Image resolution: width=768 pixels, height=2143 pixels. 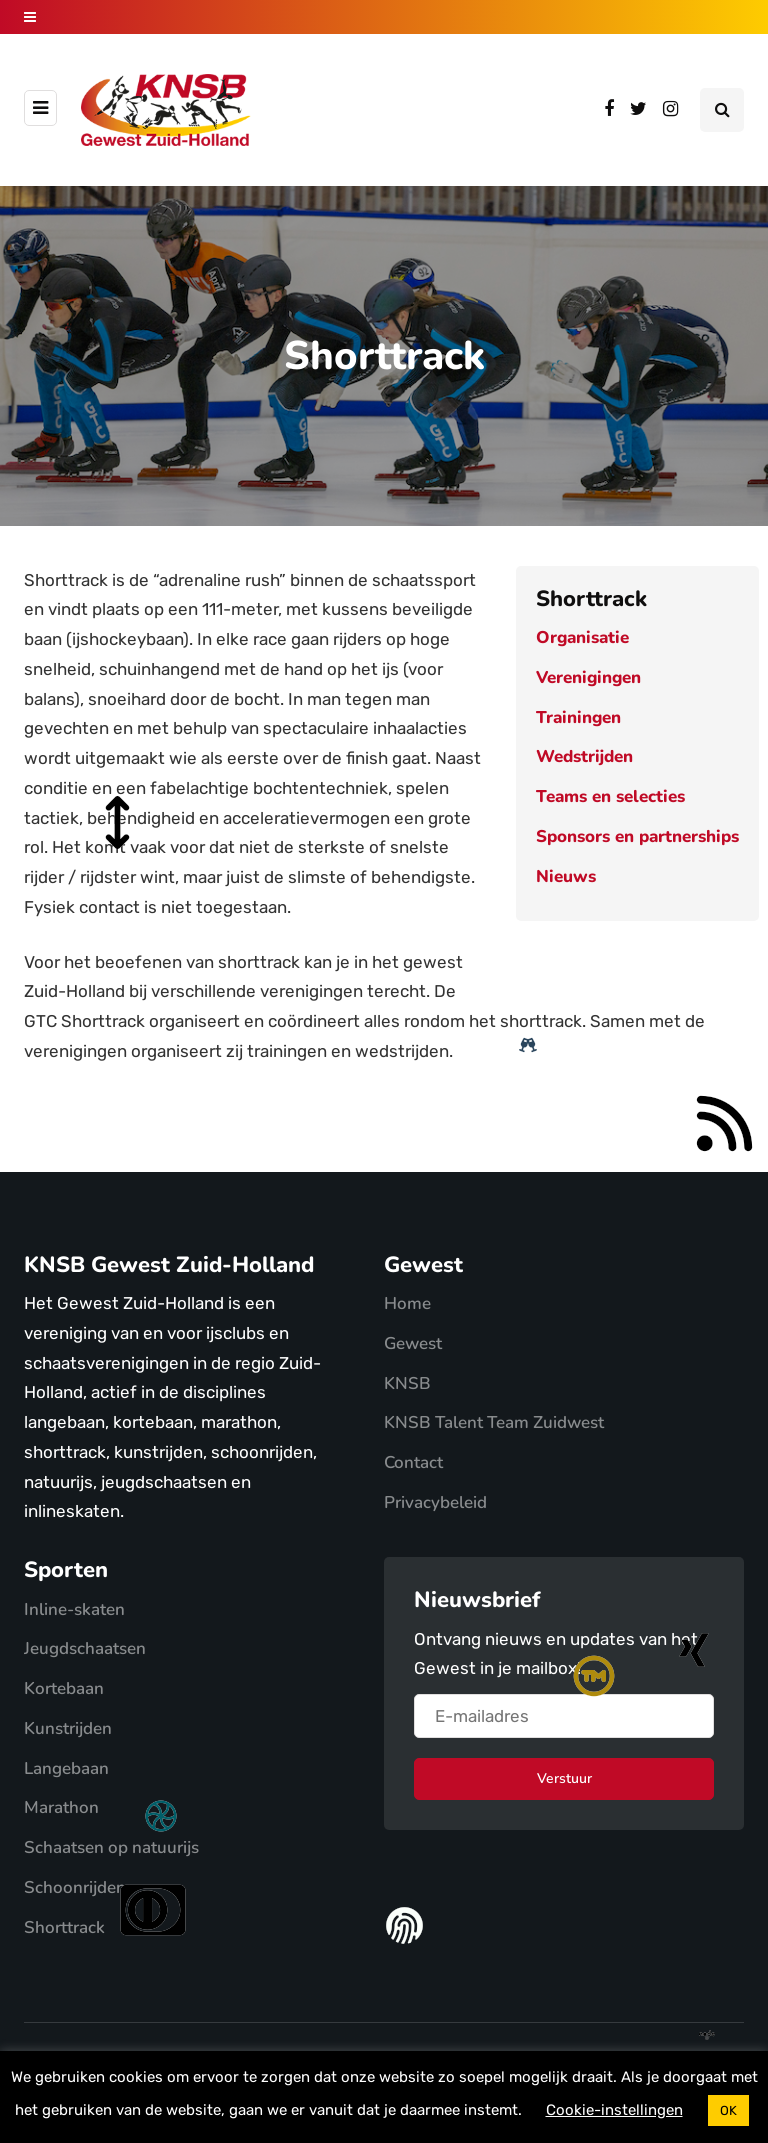 What do you see at coordinates (528, 1045) in the screenshot?
I see `celebrate an achievement or milestone` at bounding box center [528, 1045].